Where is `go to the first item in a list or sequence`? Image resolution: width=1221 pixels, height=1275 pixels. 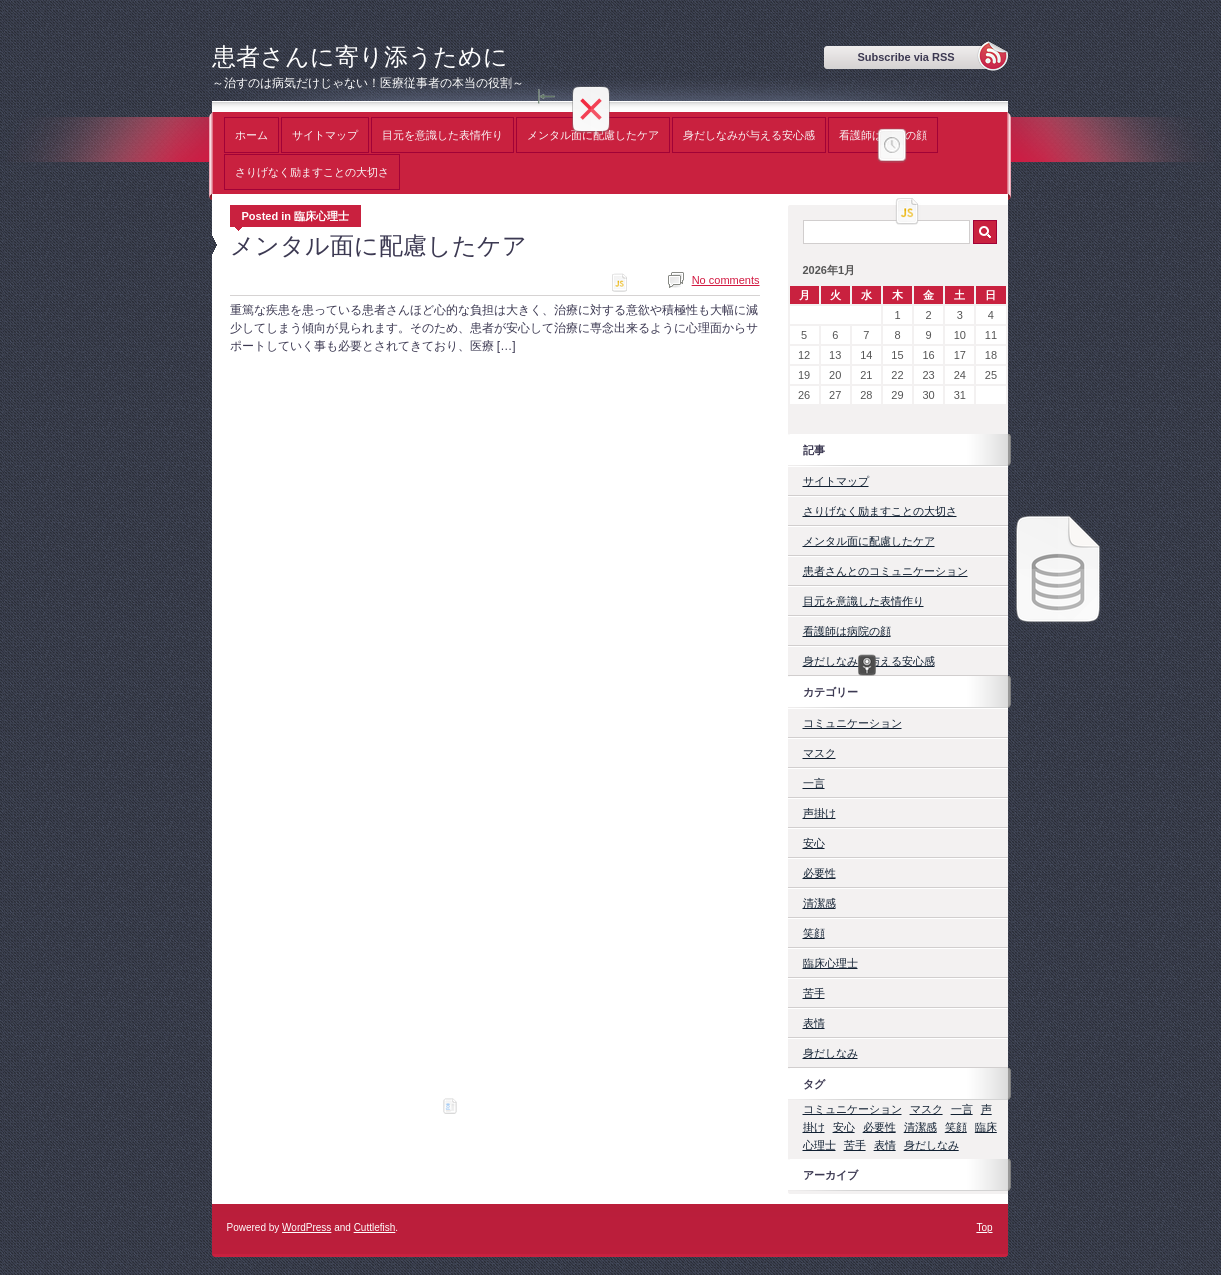
go to the first item in a list or sequence is located at coordinates (546, 96).